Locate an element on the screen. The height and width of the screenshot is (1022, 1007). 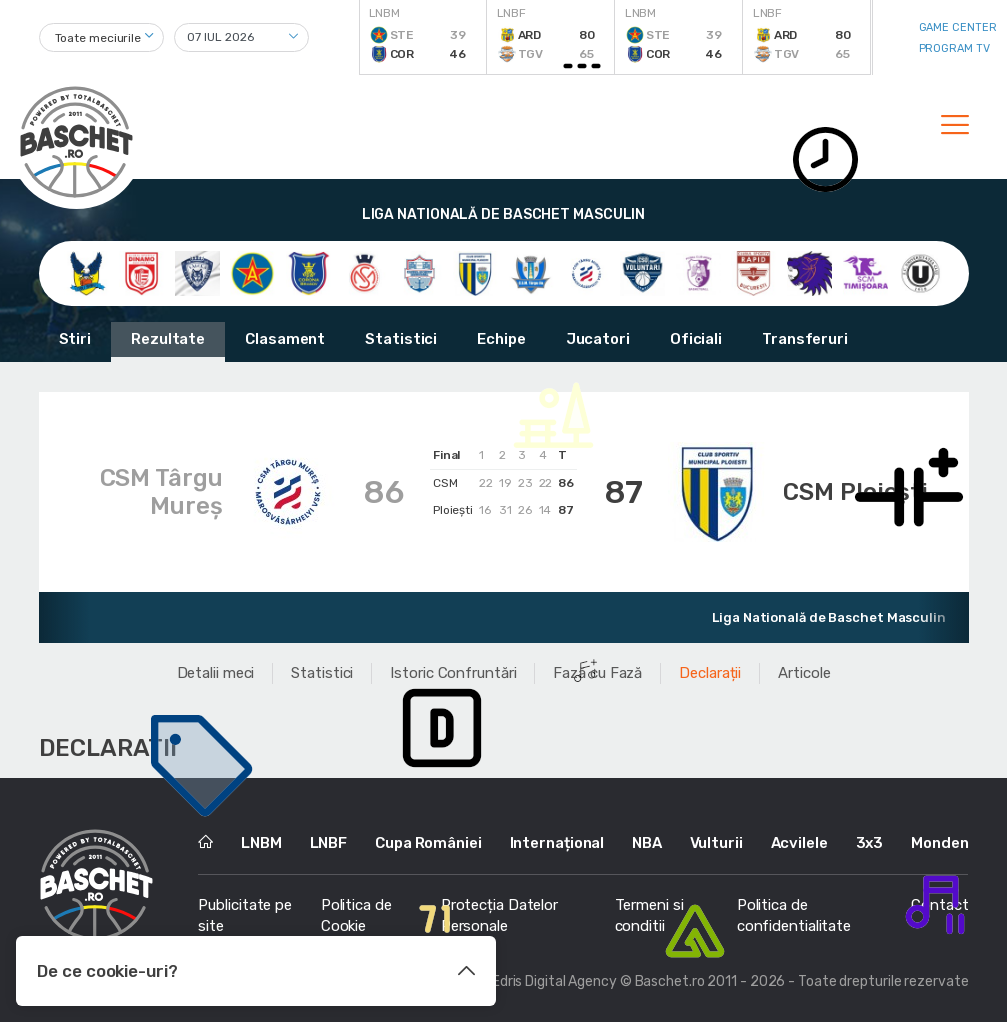
indicates 8 o'clock time is located at coordinates (825, 159).